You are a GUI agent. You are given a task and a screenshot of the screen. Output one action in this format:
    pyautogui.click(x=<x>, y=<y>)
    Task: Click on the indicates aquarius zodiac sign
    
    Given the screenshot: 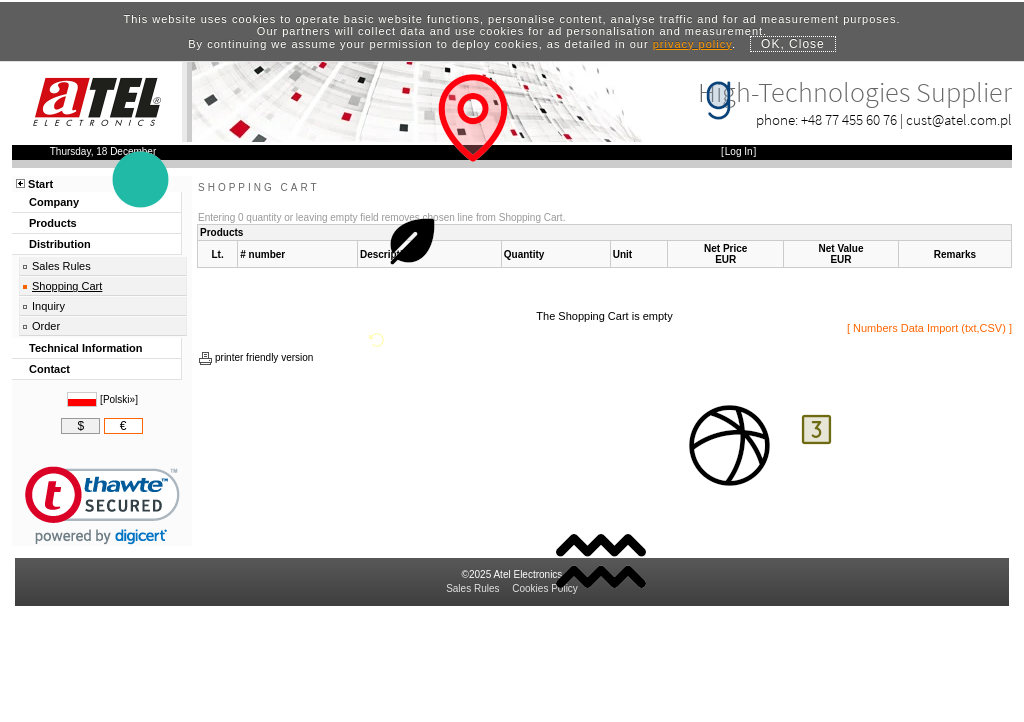 What is the action you would take?
    pyautogui.click(x=601, y=561)
    